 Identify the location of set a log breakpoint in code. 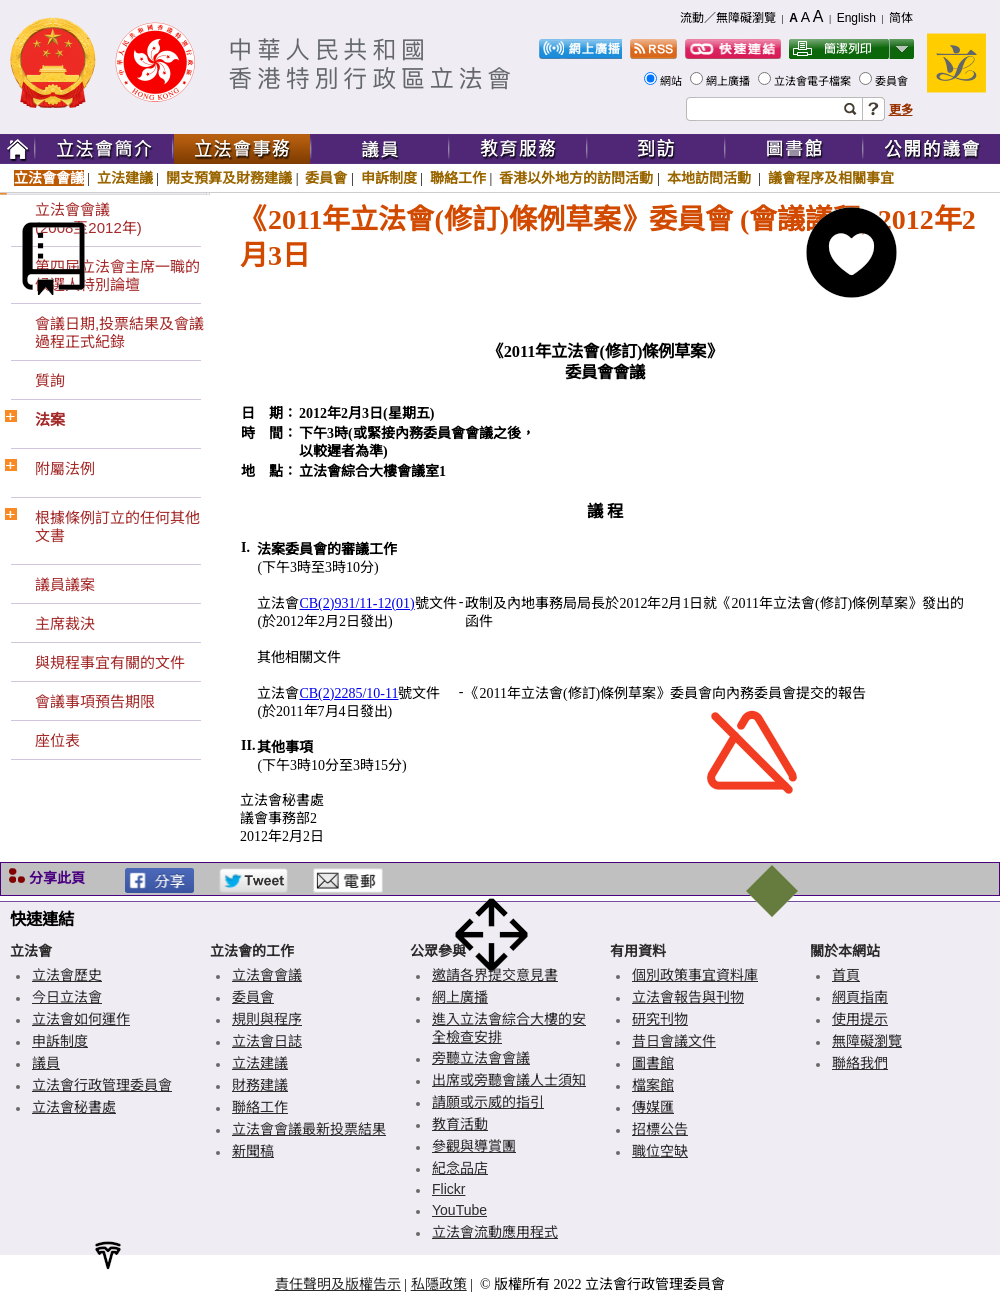
(772, 891).